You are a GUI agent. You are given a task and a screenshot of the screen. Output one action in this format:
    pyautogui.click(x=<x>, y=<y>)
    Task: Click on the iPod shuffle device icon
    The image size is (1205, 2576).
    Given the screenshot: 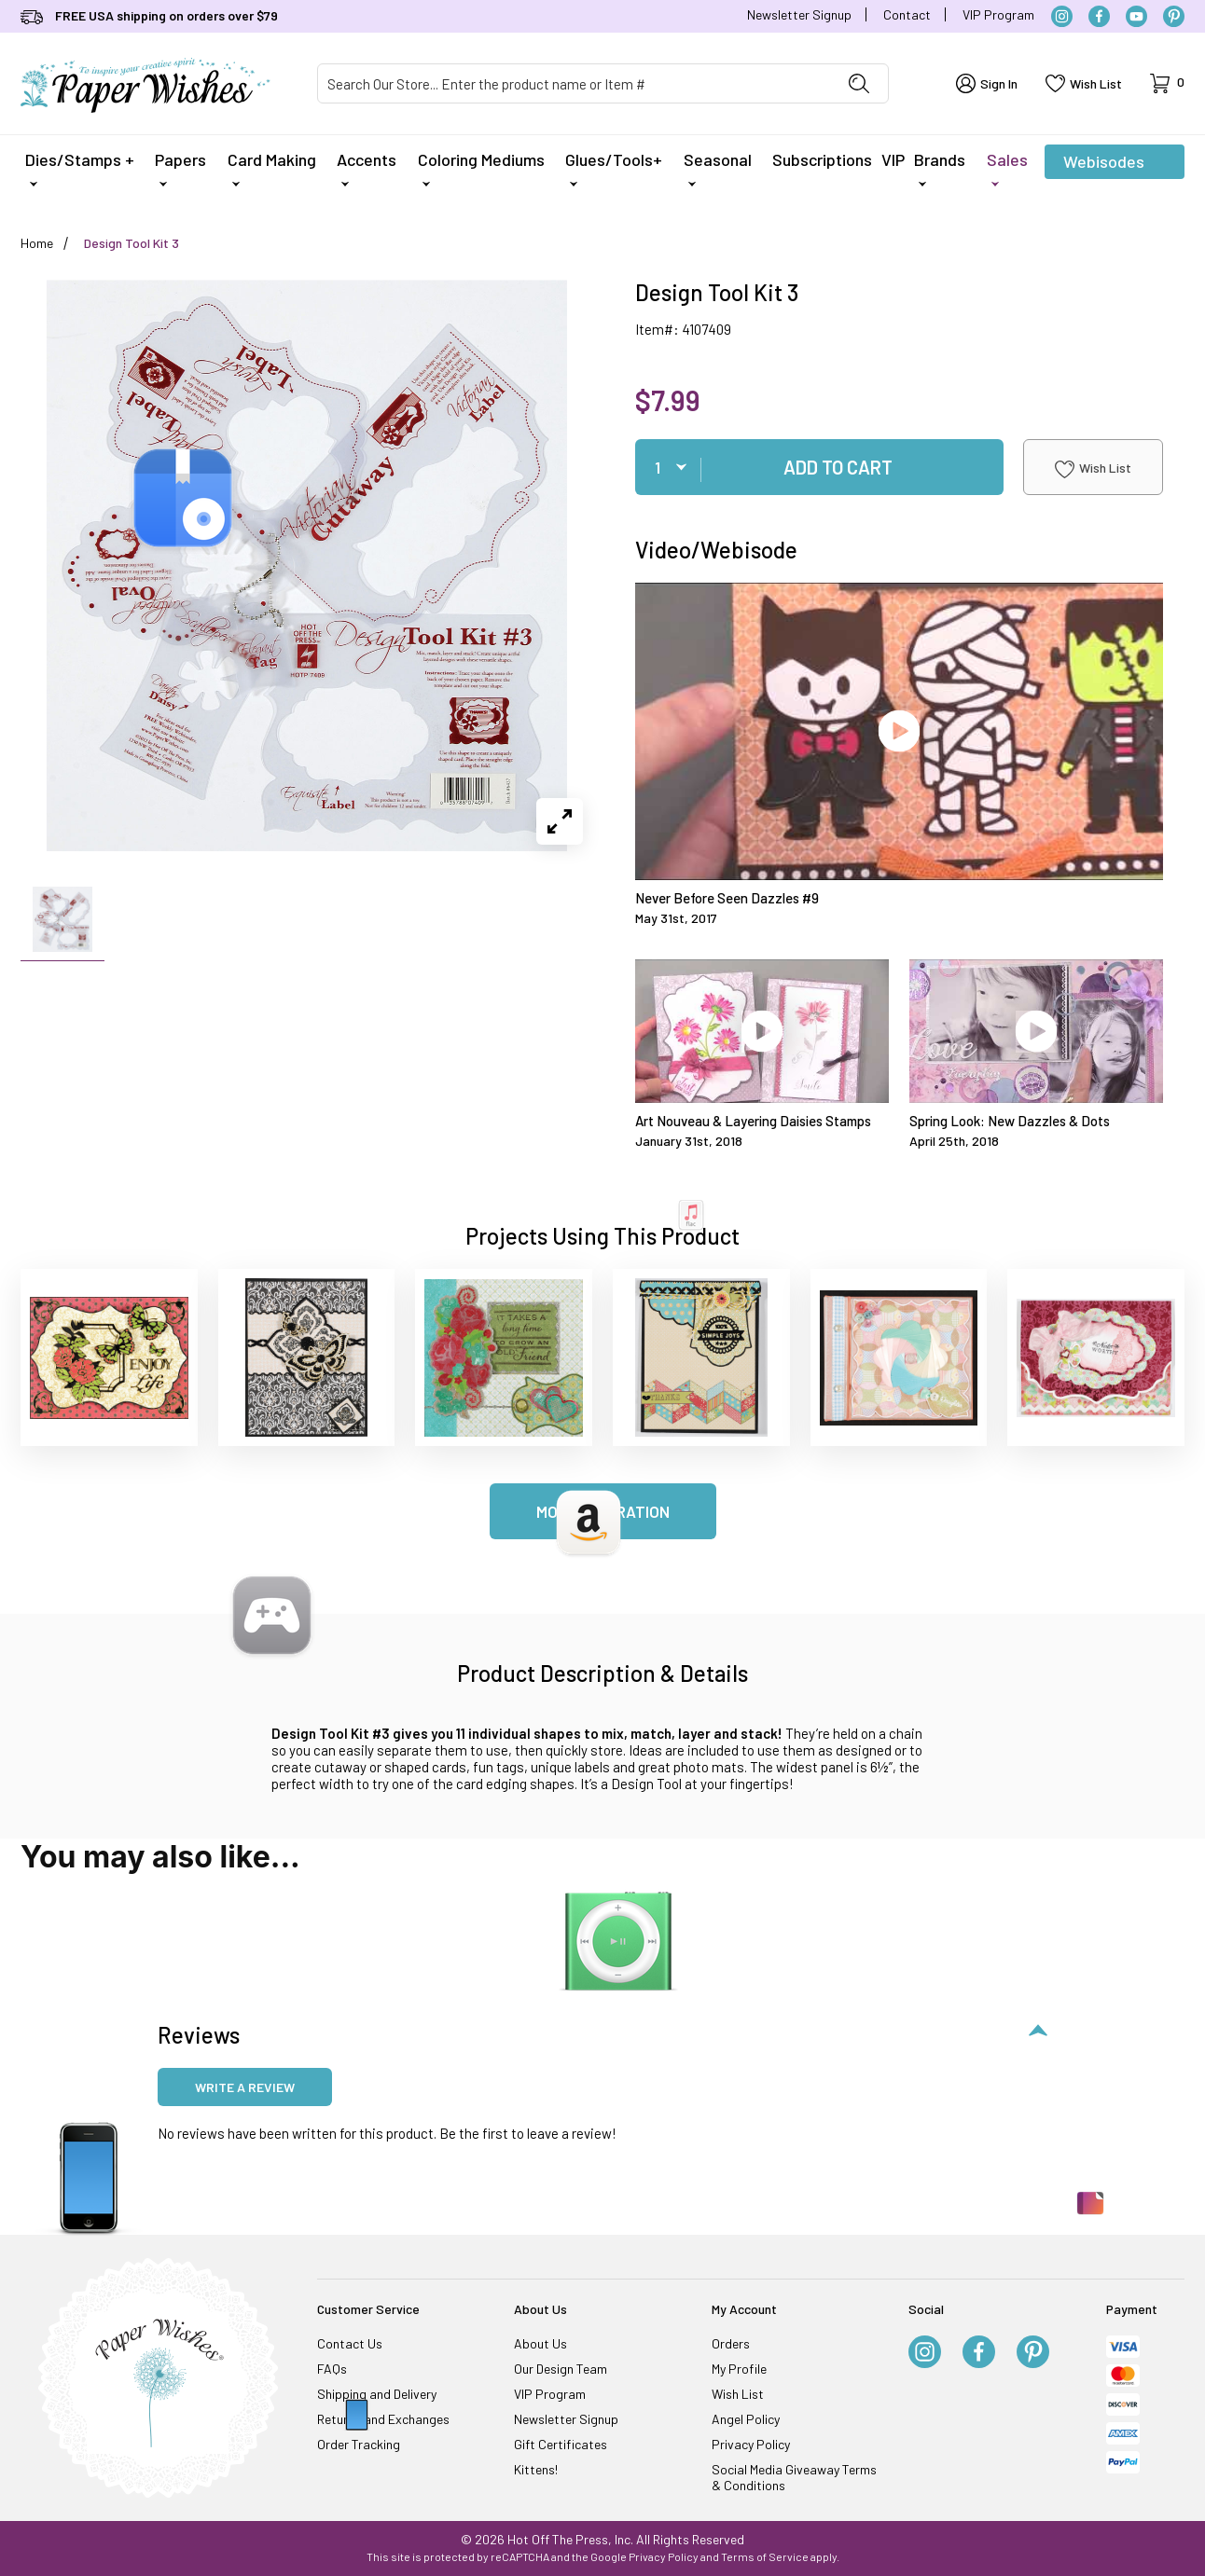 What is the action you would take?
    pyautogui.click(x=618, y=1941)
    